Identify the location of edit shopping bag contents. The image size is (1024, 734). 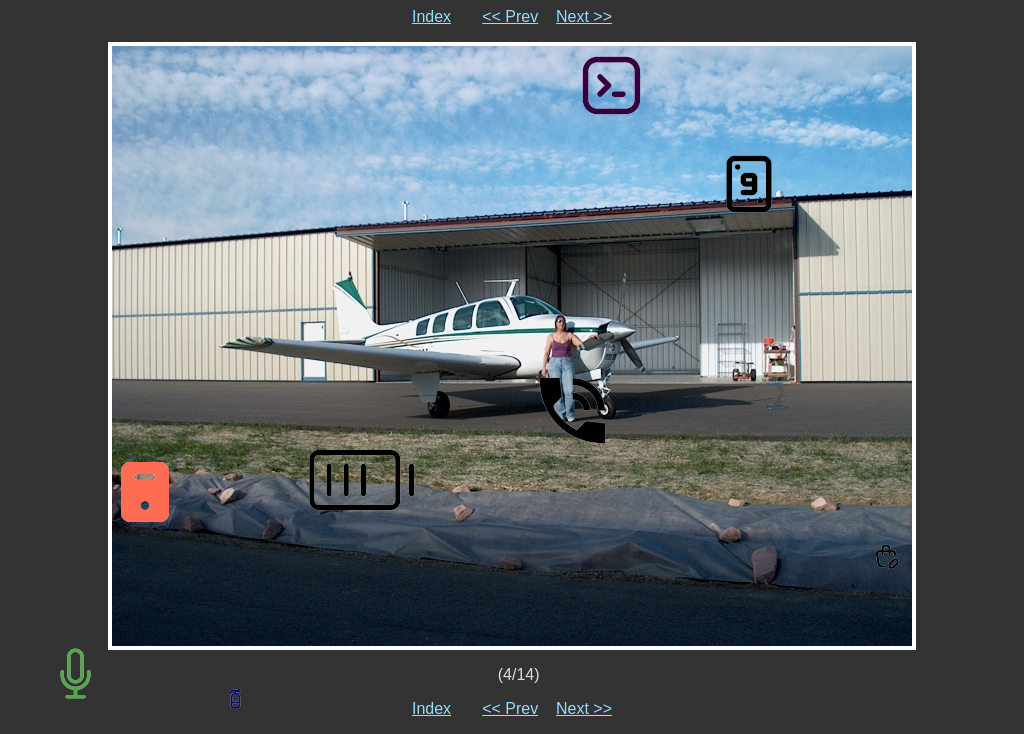
(886, 556).